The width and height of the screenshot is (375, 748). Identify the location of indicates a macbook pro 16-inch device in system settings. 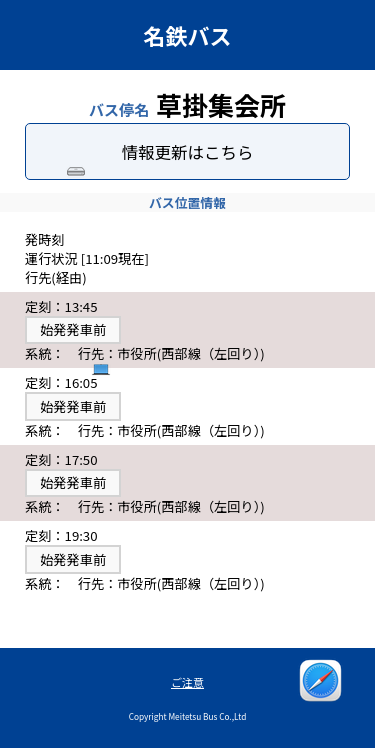
(101, 369).